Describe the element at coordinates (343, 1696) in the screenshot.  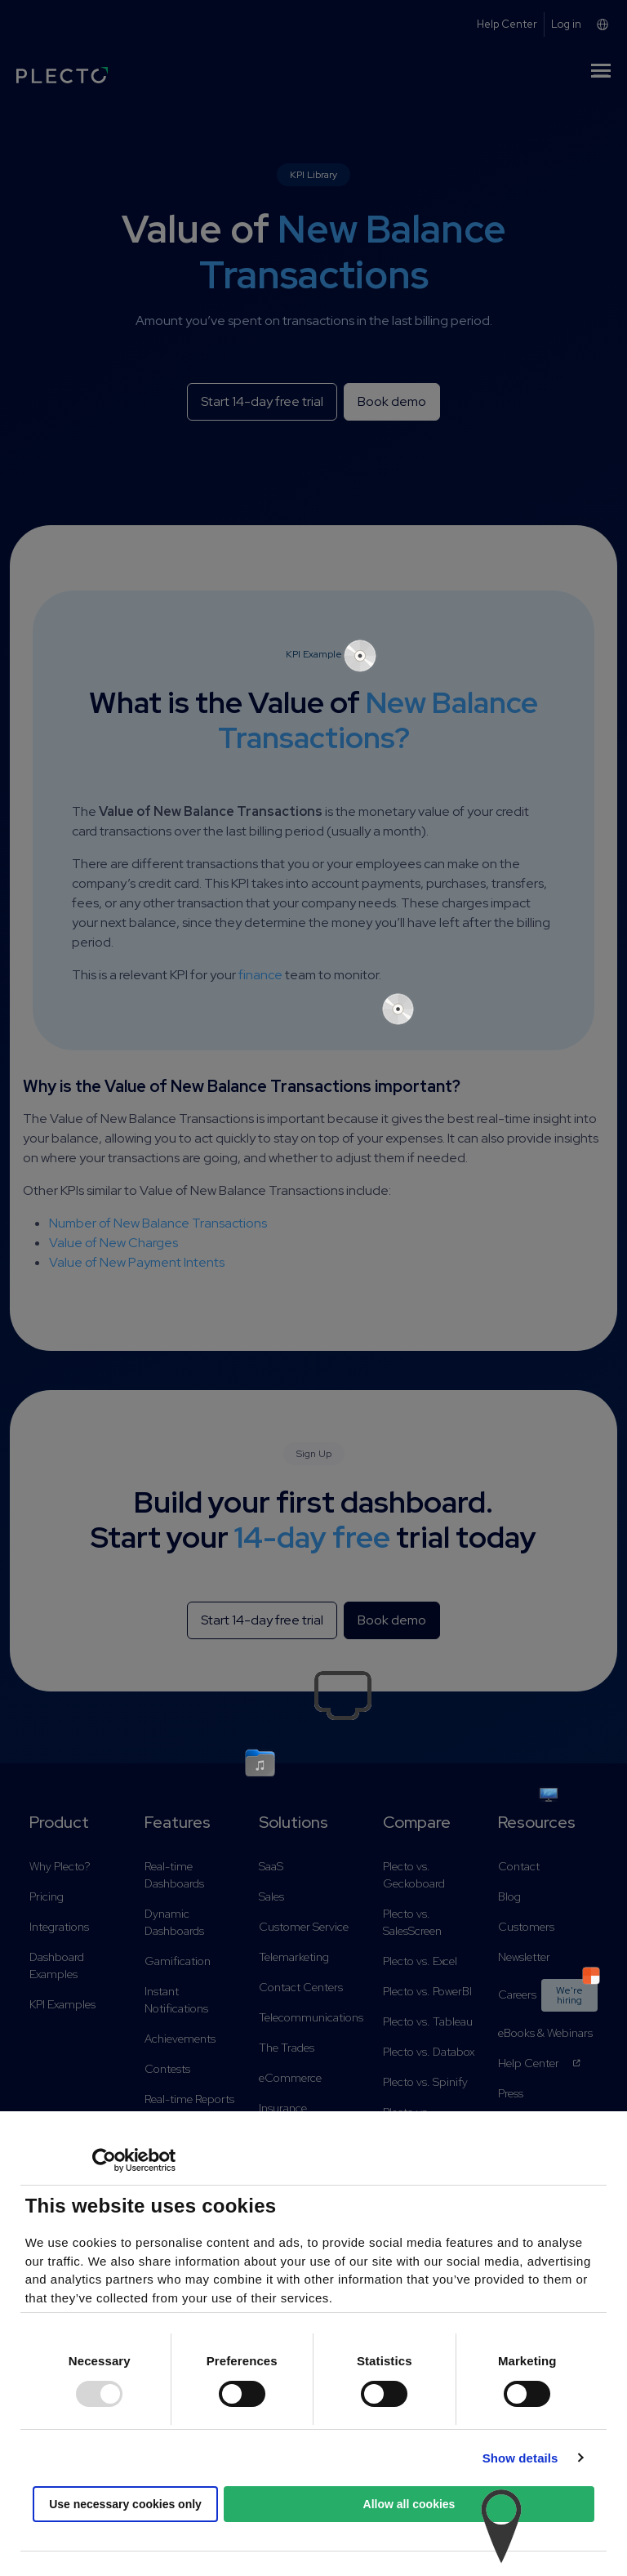
I see `access network or system preferences` at that location.